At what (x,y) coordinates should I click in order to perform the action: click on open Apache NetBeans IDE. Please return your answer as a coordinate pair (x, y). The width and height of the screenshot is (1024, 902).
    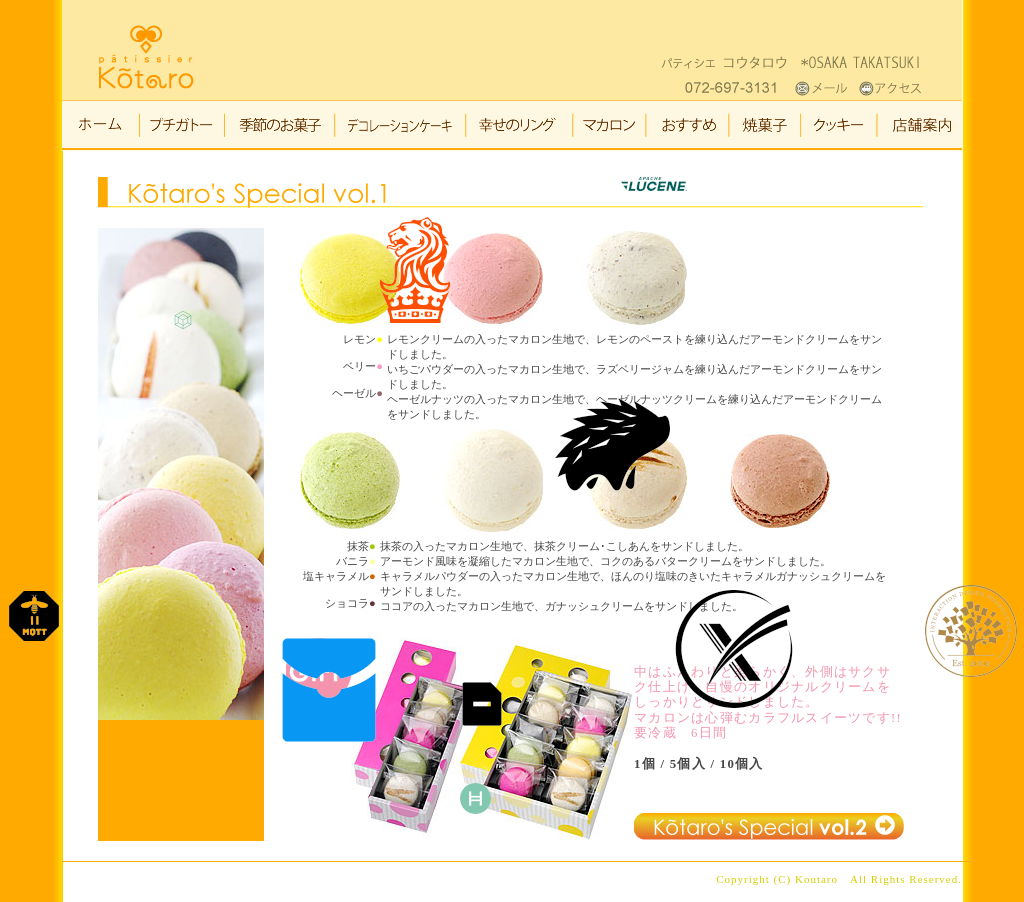
    Looking at the image, I should click on (183, 320).